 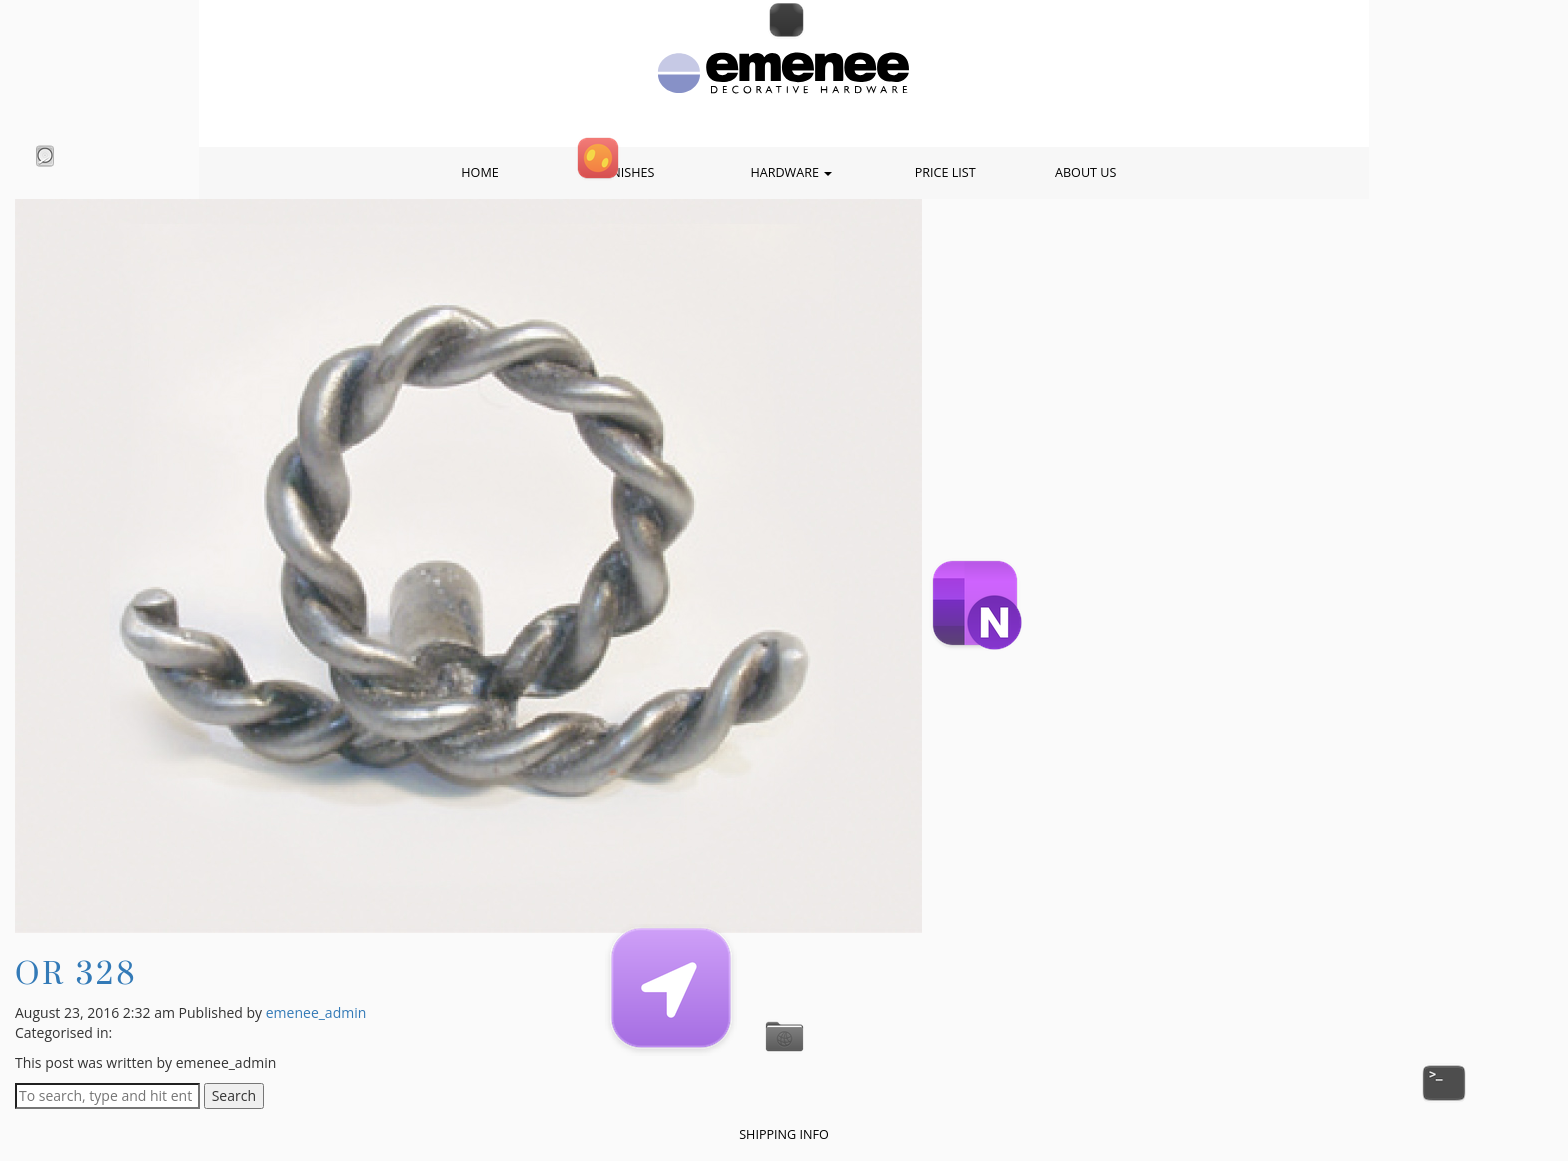 I want to click on open AntaresSQL database management app, so click(x=598, y=158).